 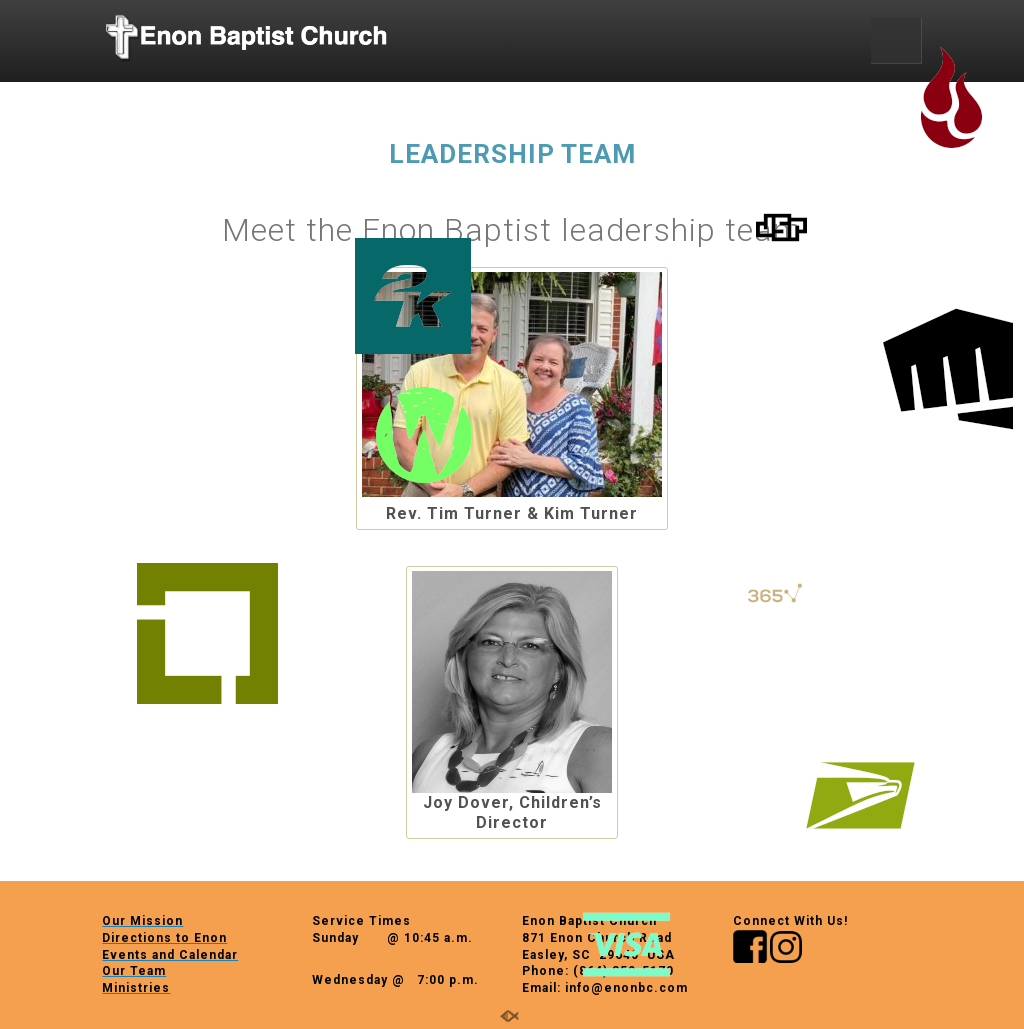 I want to click on 365 data science logo, so click(x=775, y=593).